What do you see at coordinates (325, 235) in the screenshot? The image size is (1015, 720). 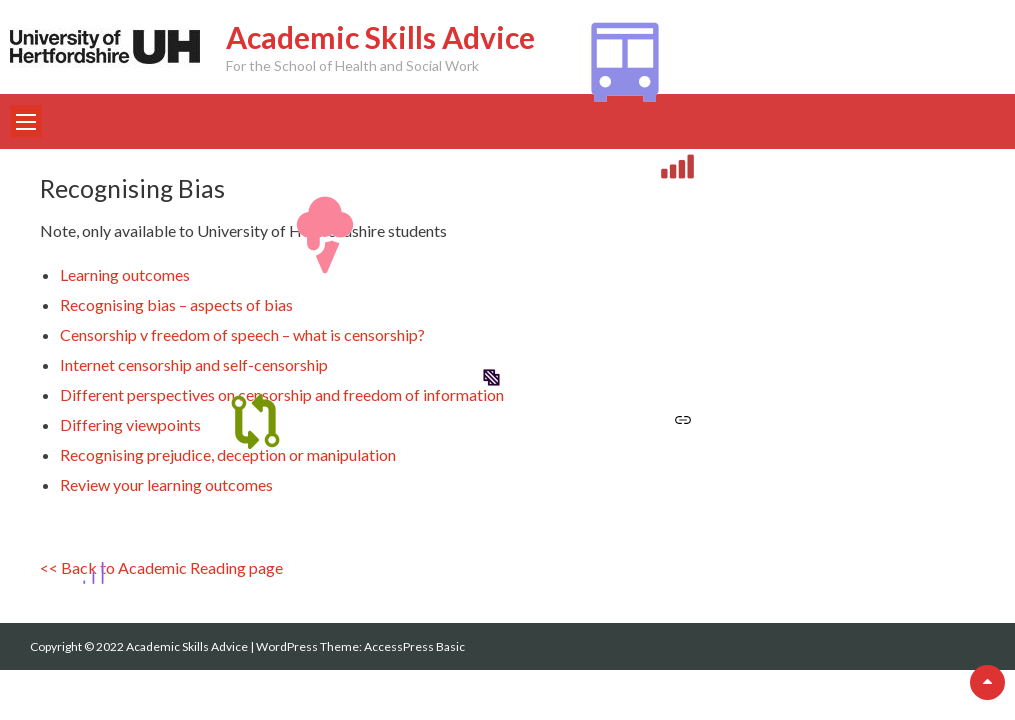 I see `browse desserts or sweet treats` at bounding box center [325, 235].